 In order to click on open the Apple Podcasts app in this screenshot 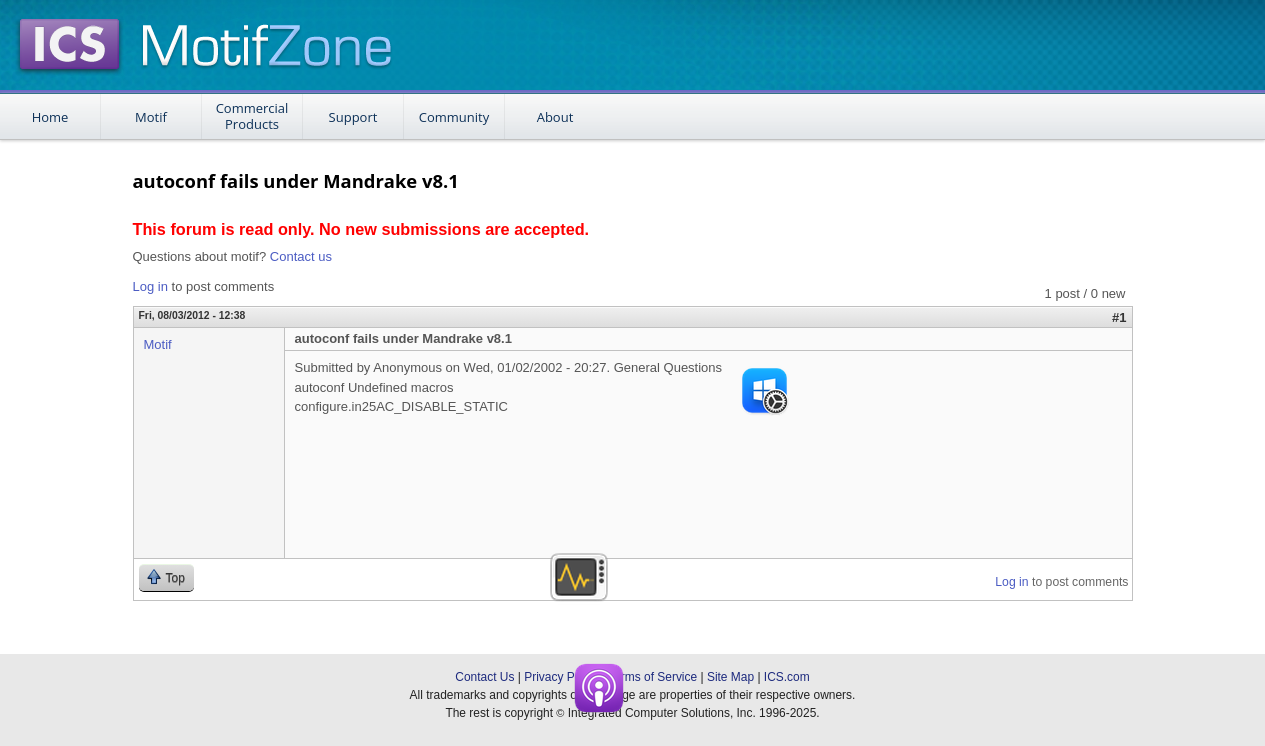, I will do `click(599, 688)`.